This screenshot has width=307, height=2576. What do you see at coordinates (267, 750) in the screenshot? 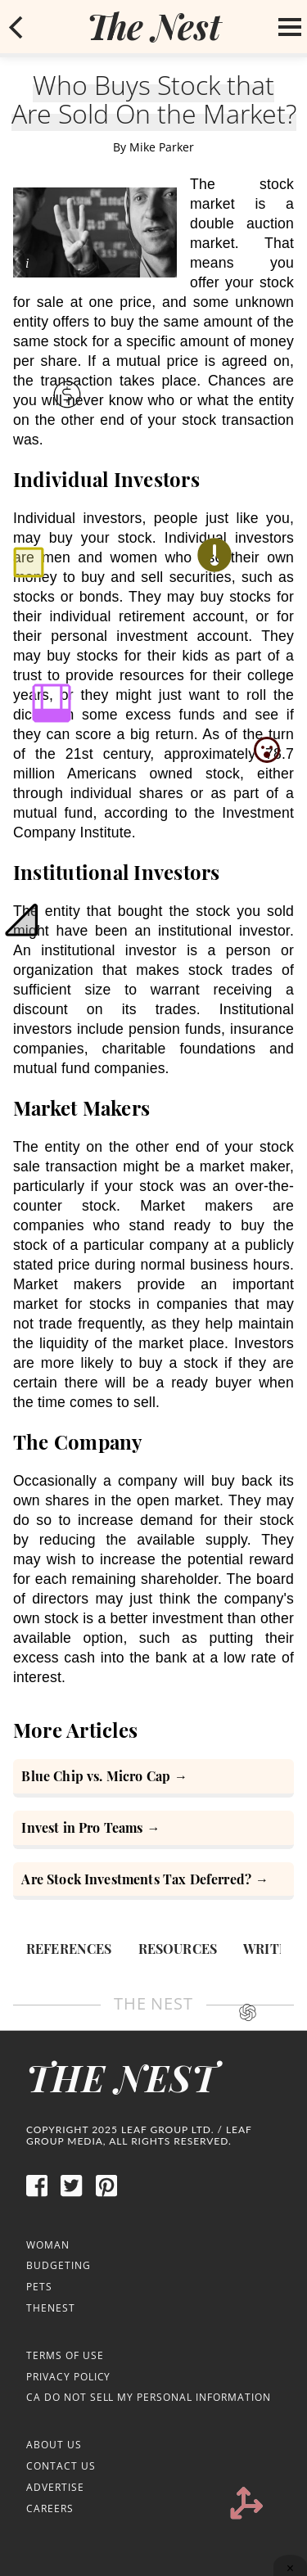
I see `surprised or shocked reaction emoji` at bounding box center [267, 750].